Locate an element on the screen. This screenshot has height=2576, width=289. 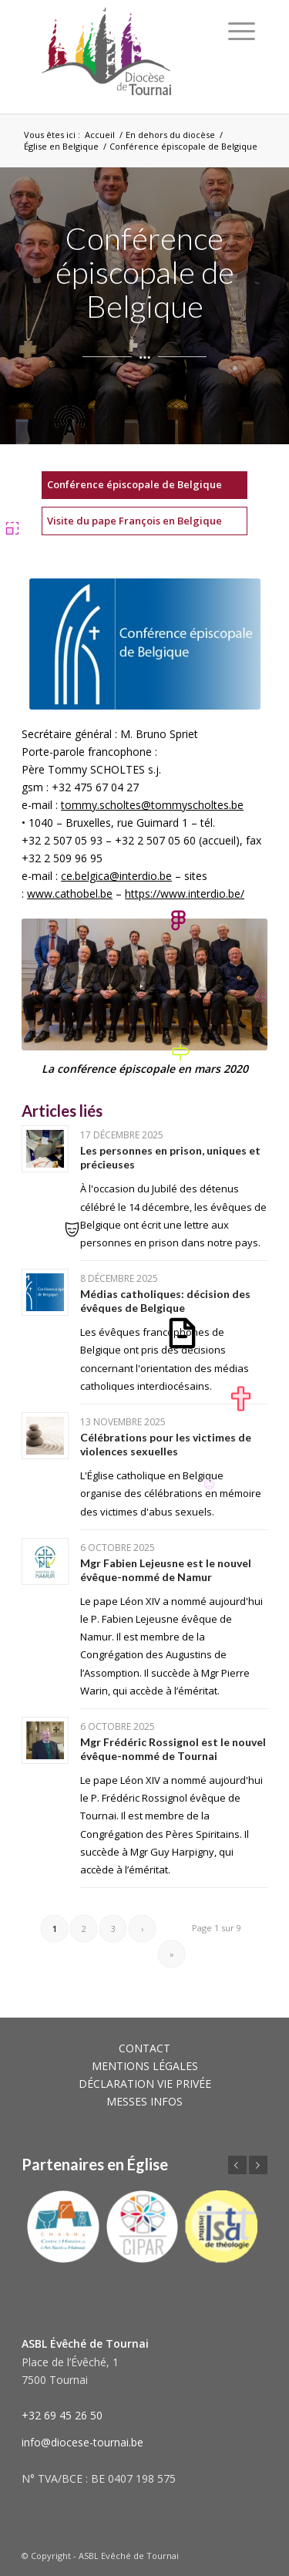
remove a file from your collection is located at coordinates (182, 1333).